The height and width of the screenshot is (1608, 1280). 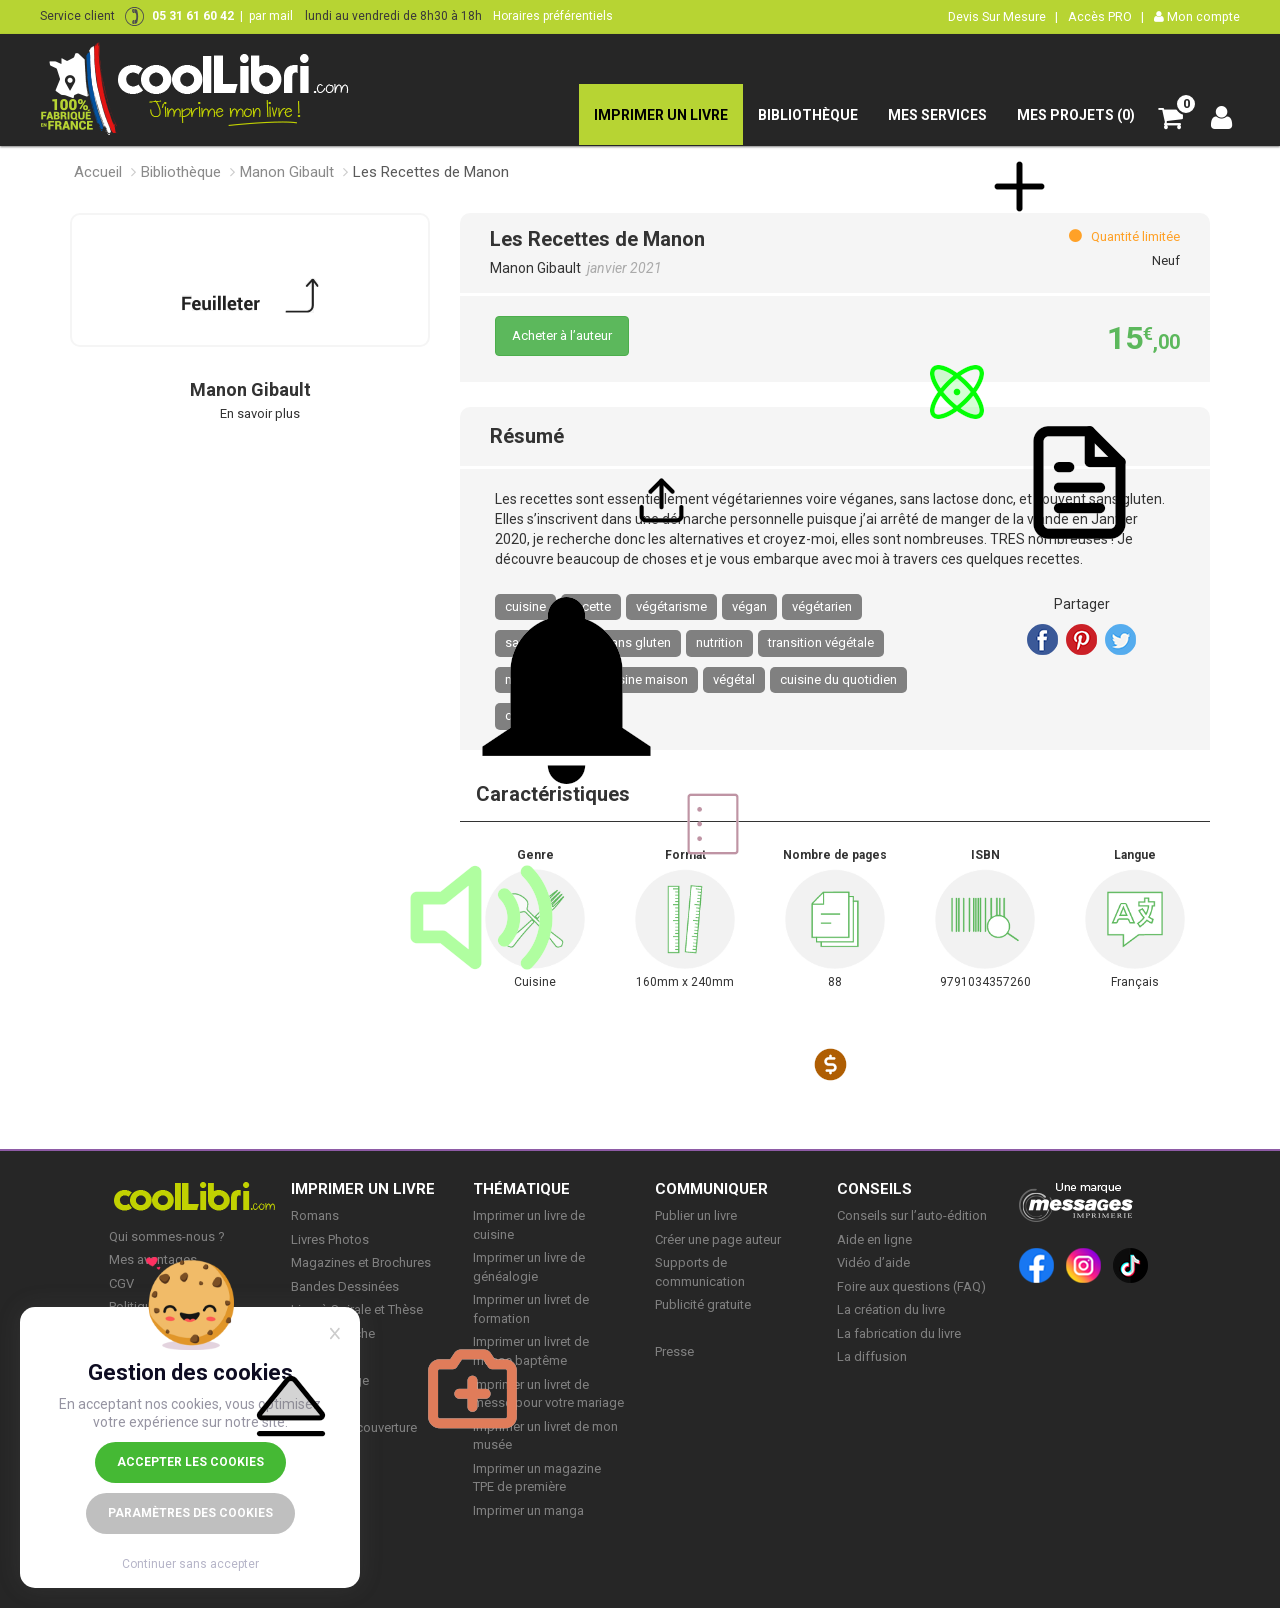 I want to click on view screenplay or script documents, so click(x=713, y=824).